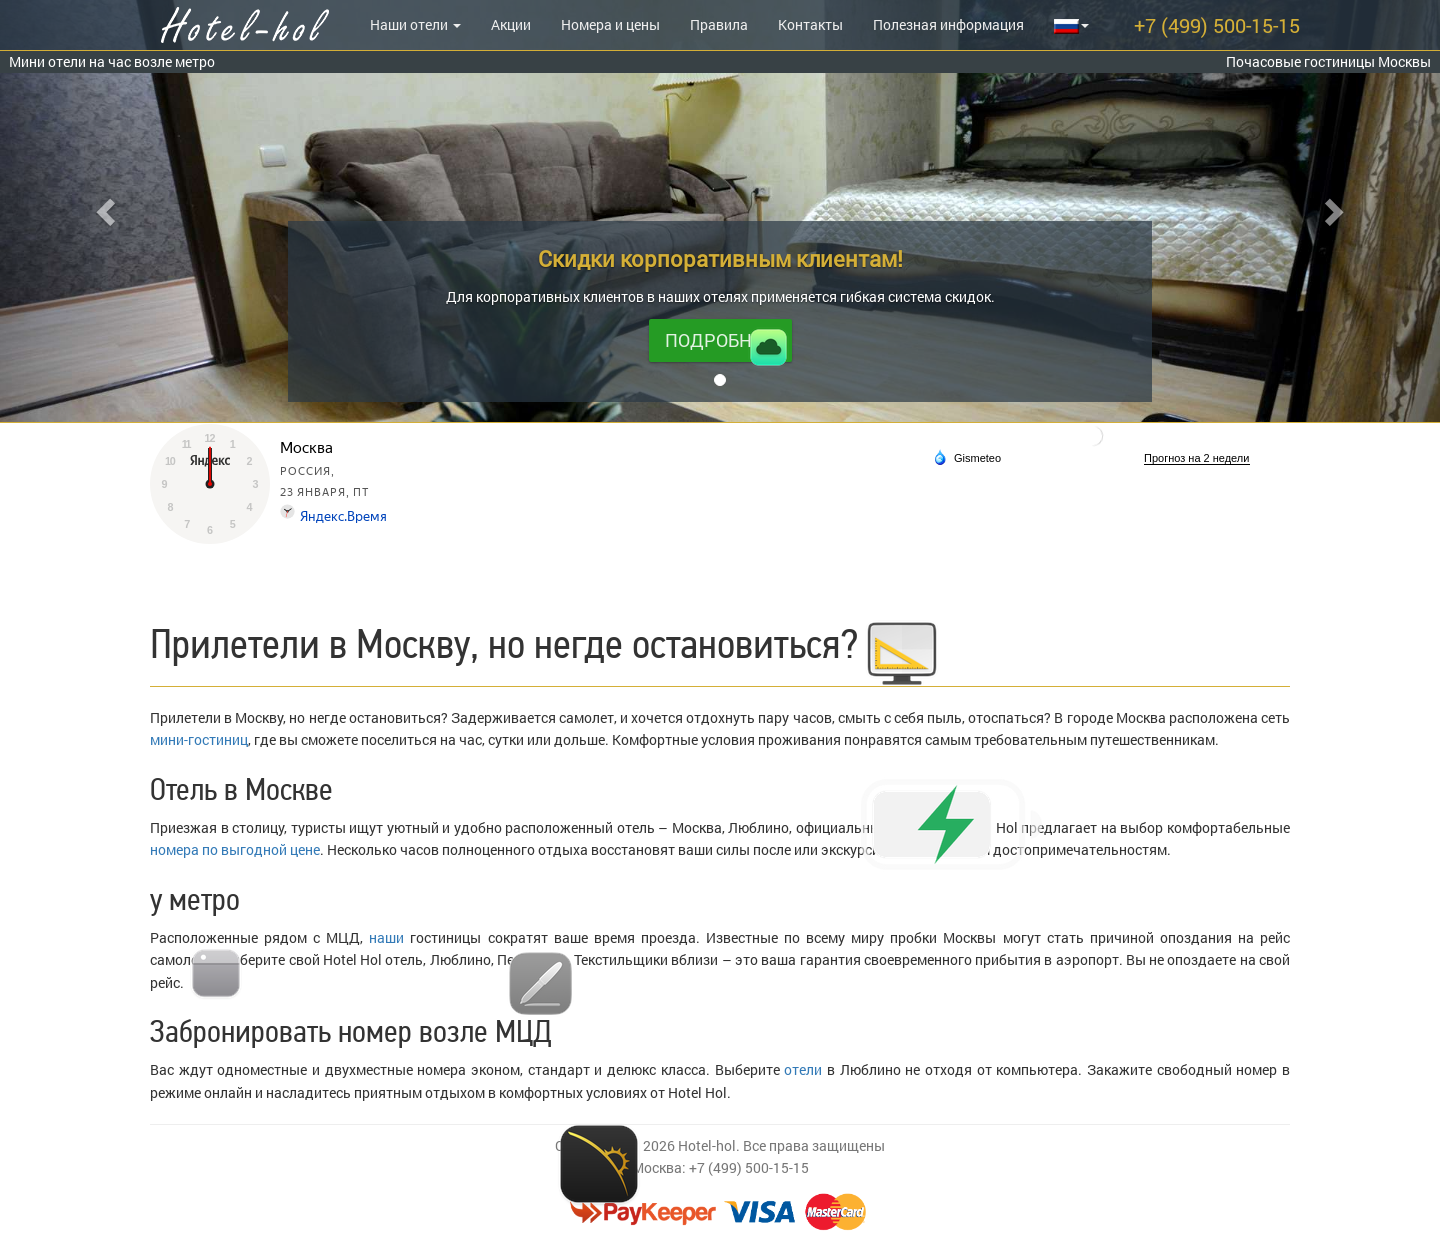 This screenshot has height=1235, width=1440. I want to click on access window management settings, so click(216, 974).